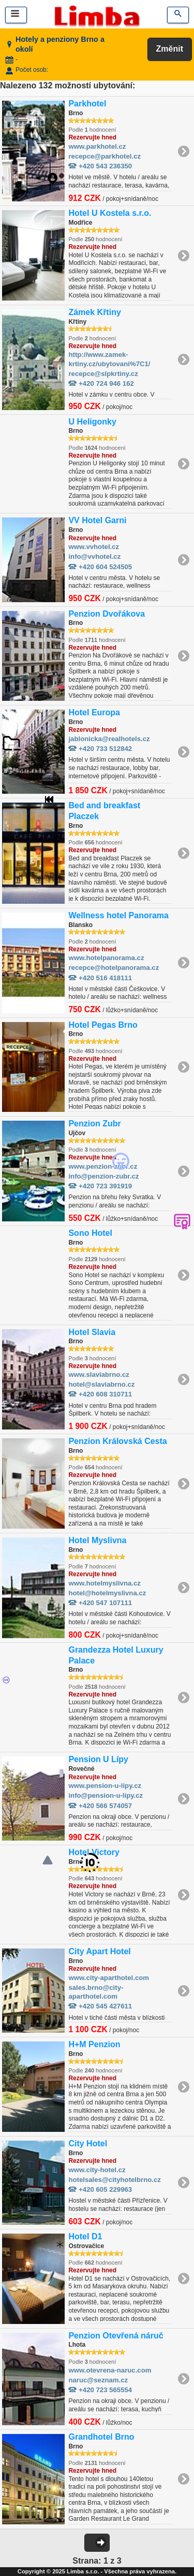  I want to click on skip to previous track, so click(49, 799).